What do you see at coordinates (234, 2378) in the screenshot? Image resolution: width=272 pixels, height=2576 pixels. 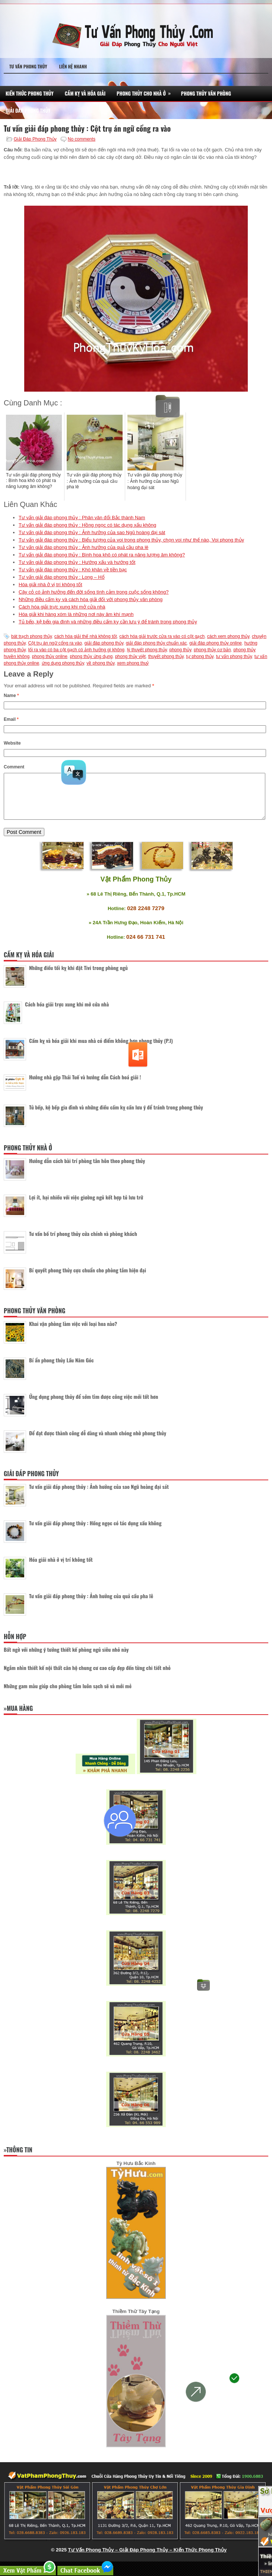 I see `indicates file has been successfully synced` at bounding box center [234, 2378].